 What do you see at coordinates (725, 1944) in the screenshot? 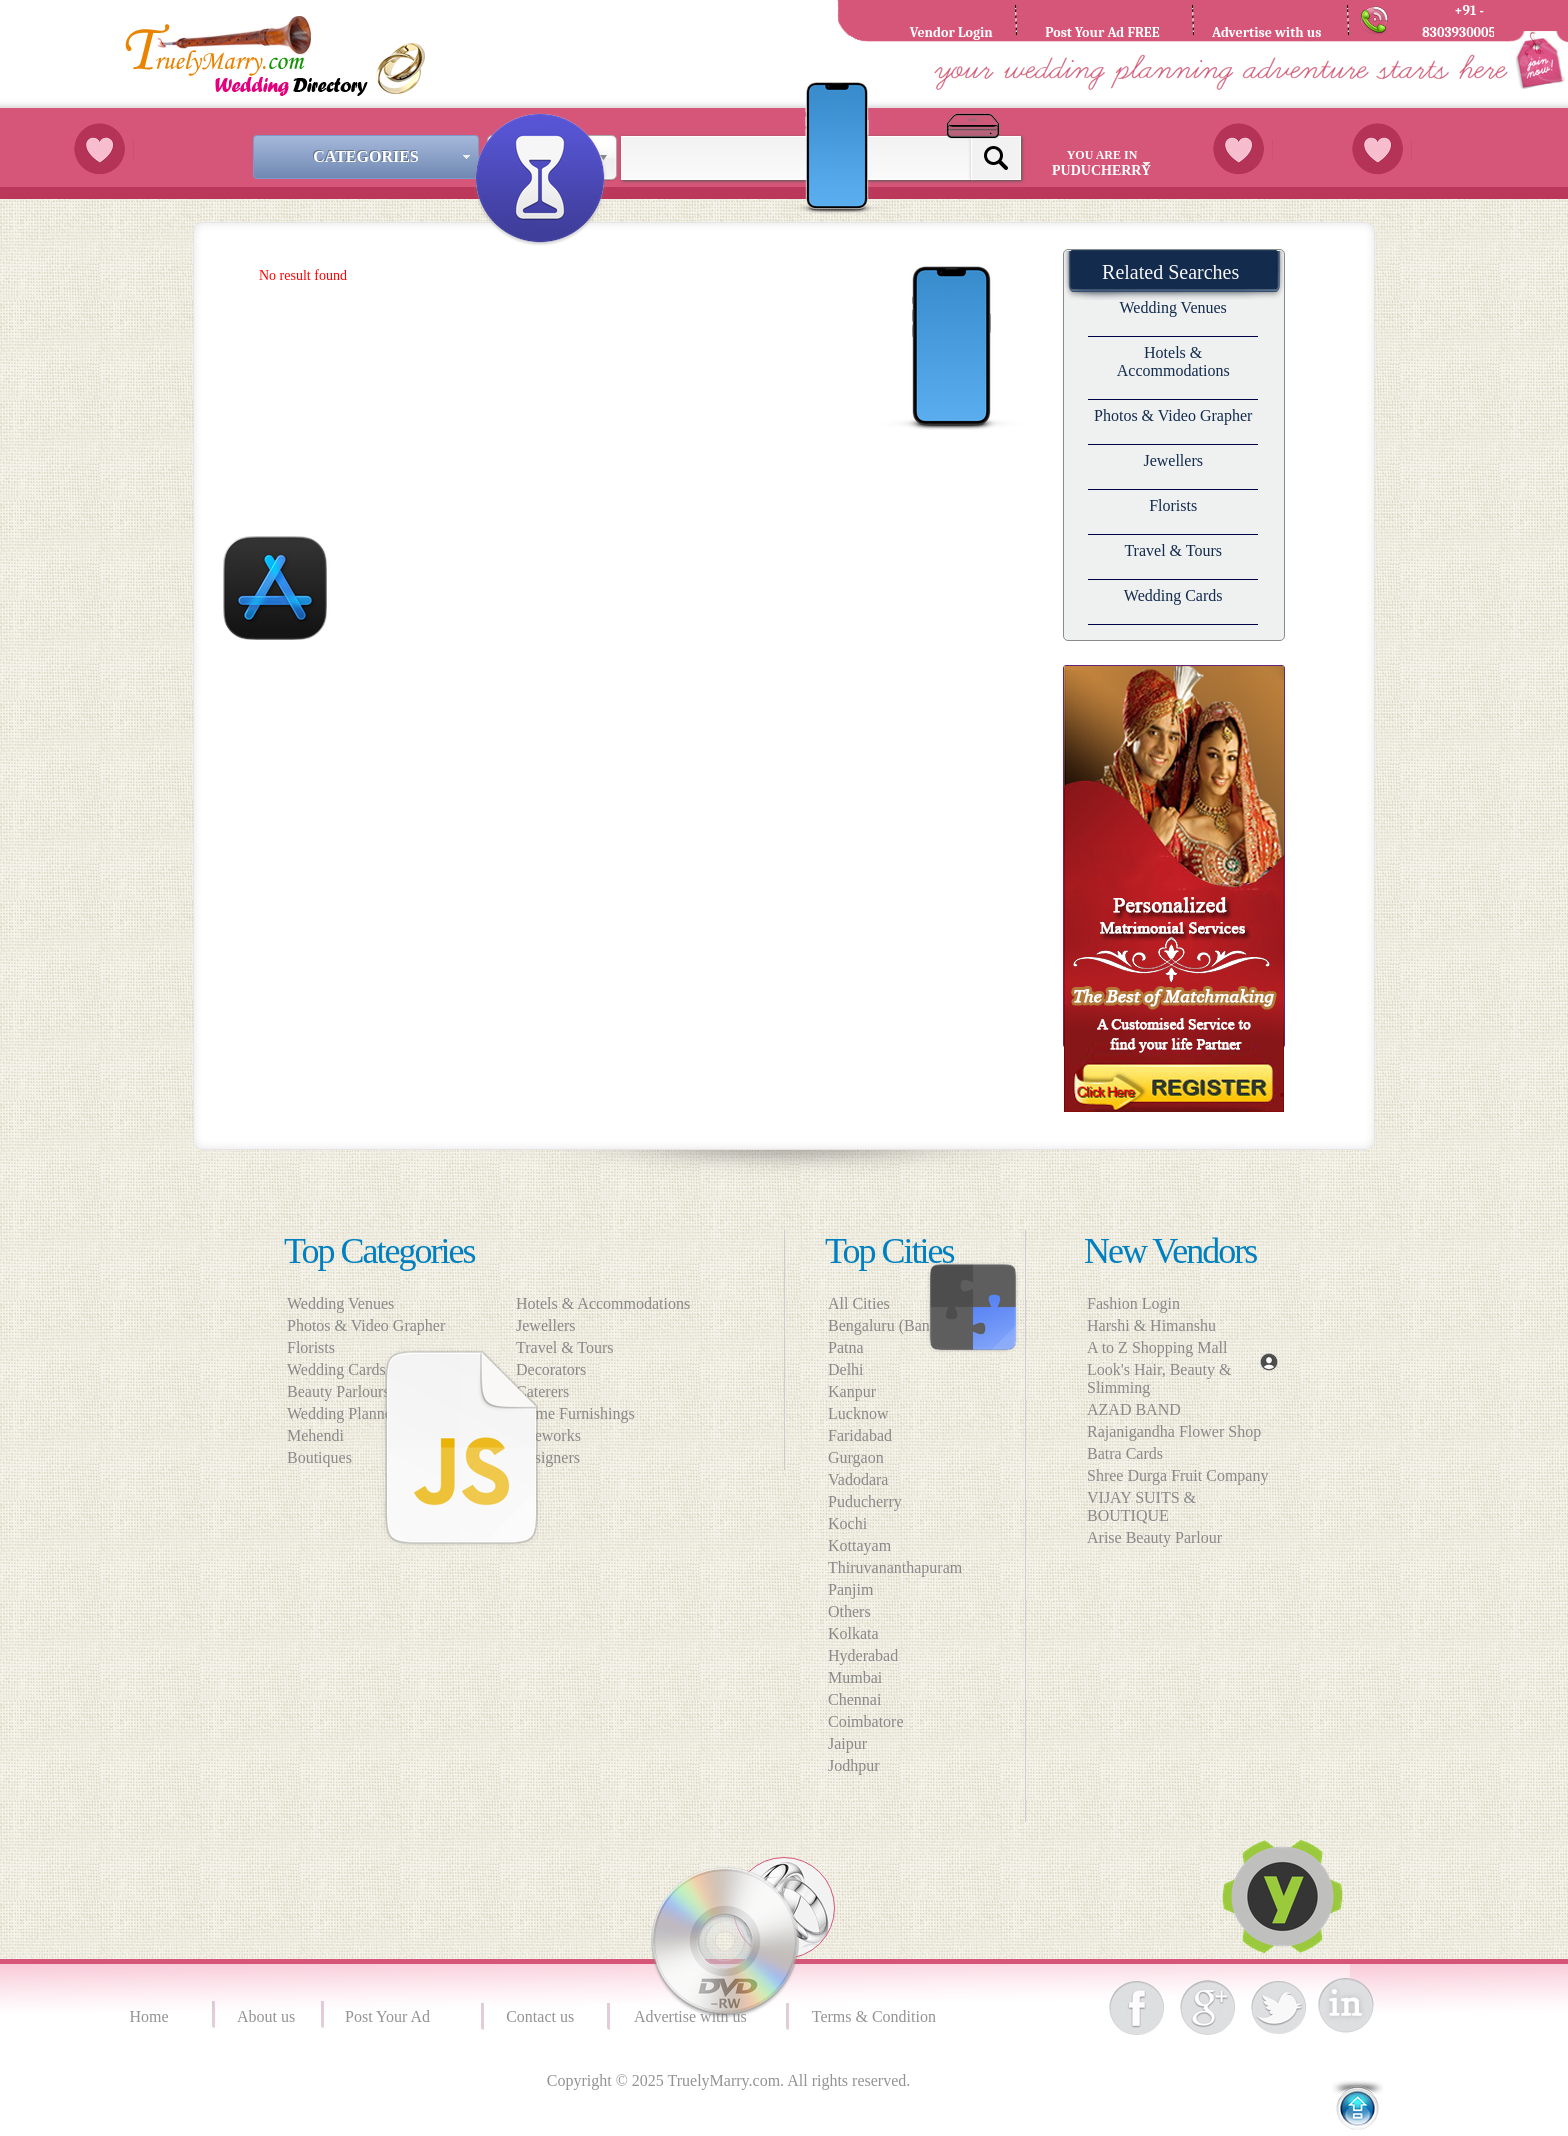
I see `access DVD-RW drive or disc contents` at bounding box center [725, 1944].